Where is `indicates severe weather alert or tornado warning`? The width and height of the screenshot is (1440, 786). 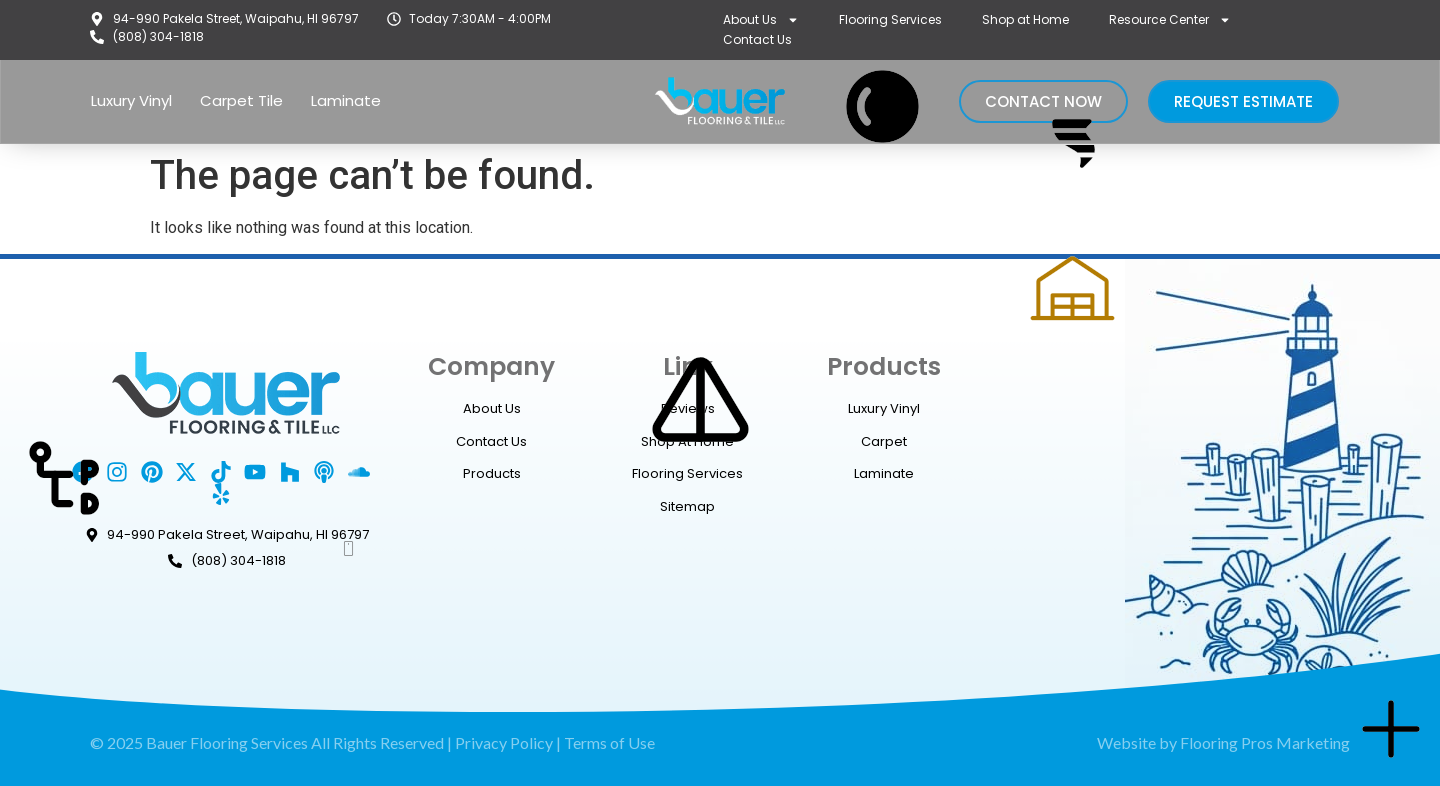 indicates severe weather alert or tornado warning is located at coordinates (1073, 143).